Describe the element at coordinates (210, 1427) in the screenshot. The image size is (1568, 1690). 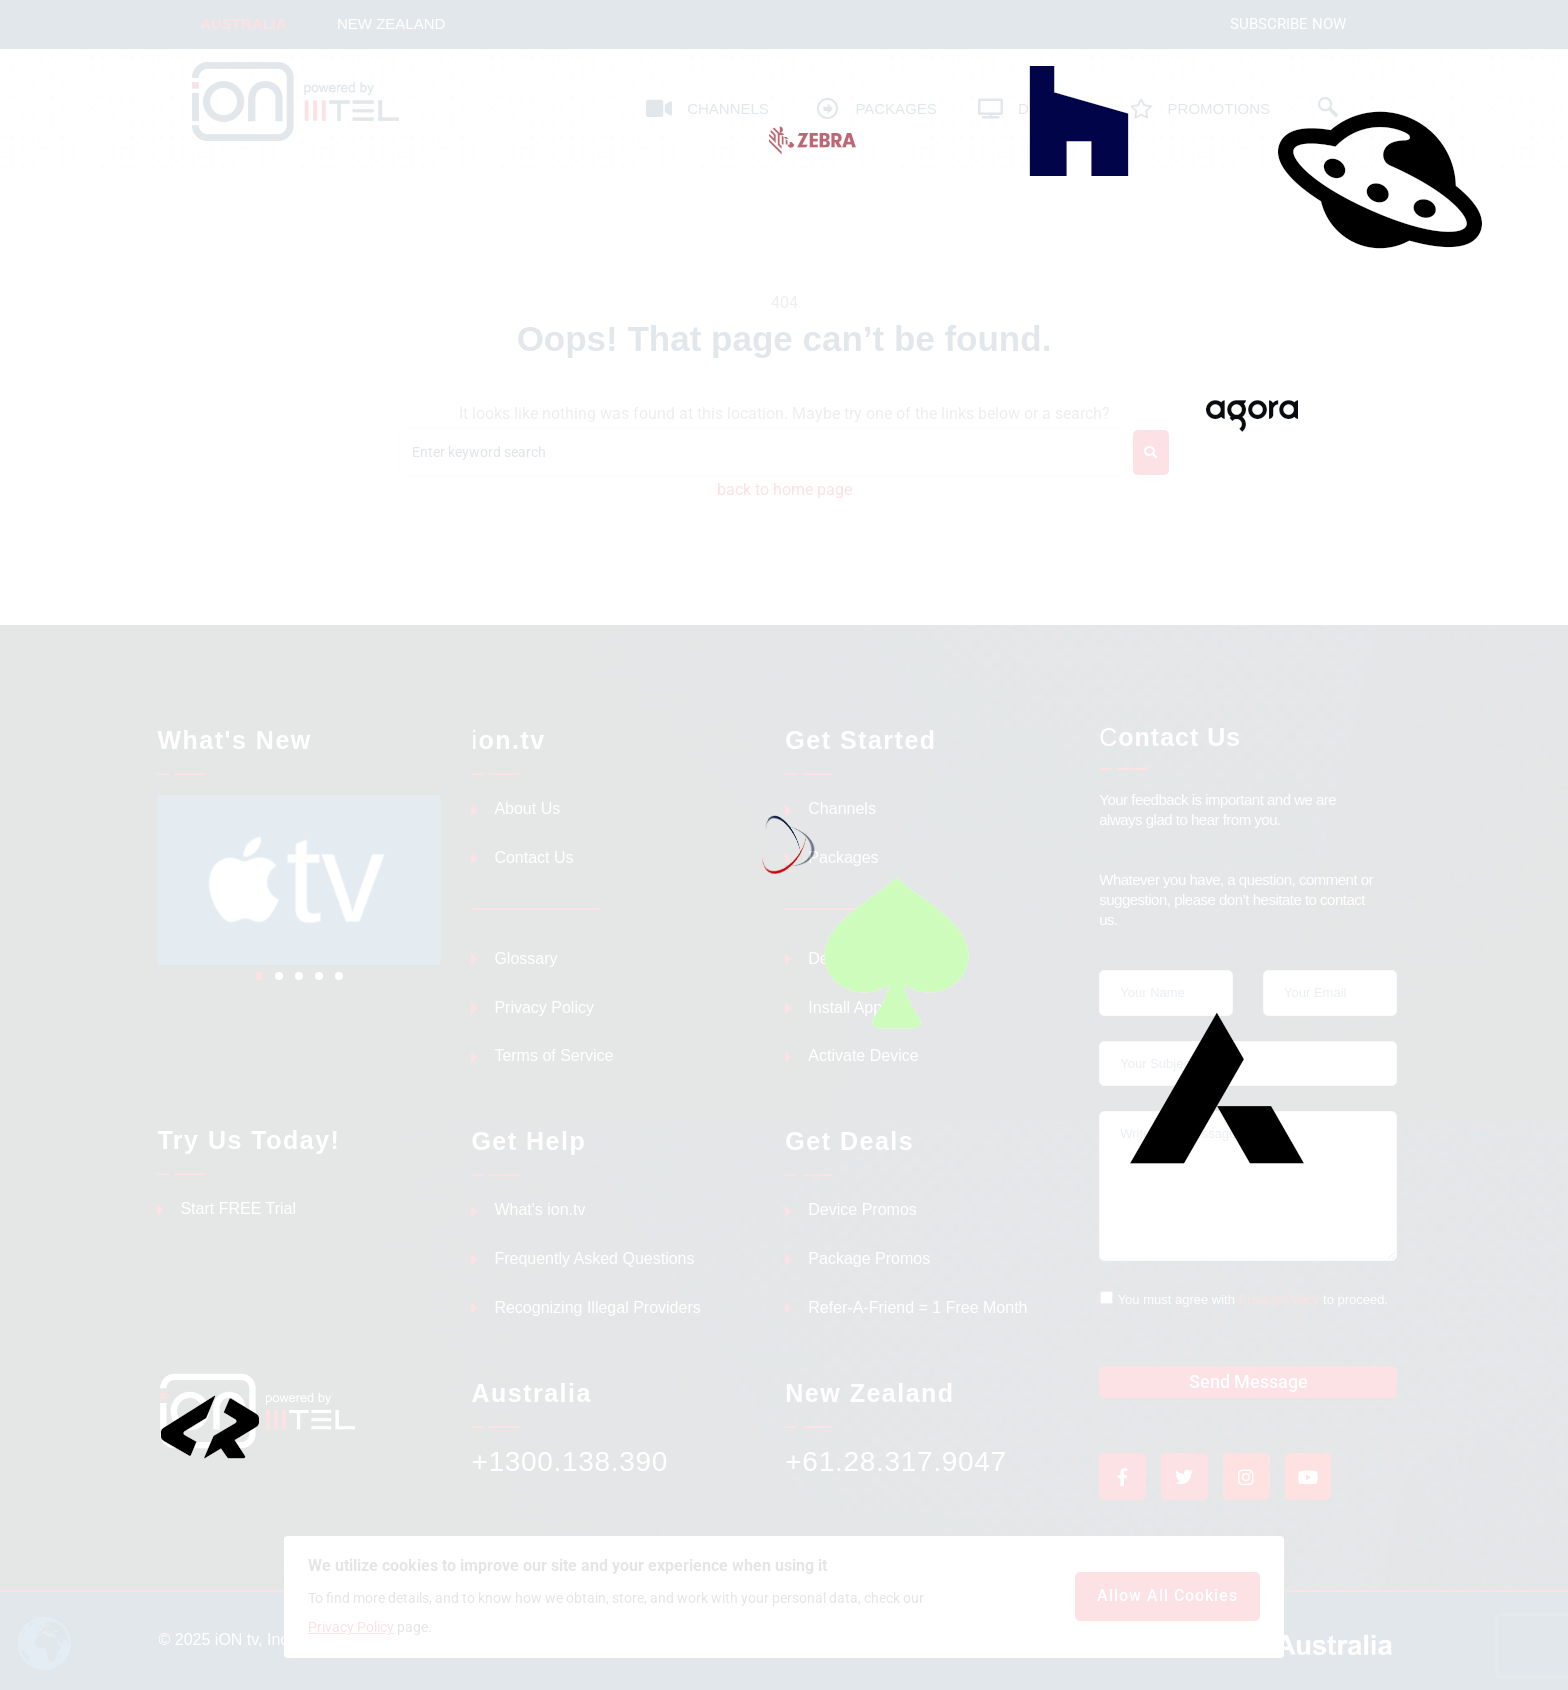
I see `visit codersrank profile or website` at that location.